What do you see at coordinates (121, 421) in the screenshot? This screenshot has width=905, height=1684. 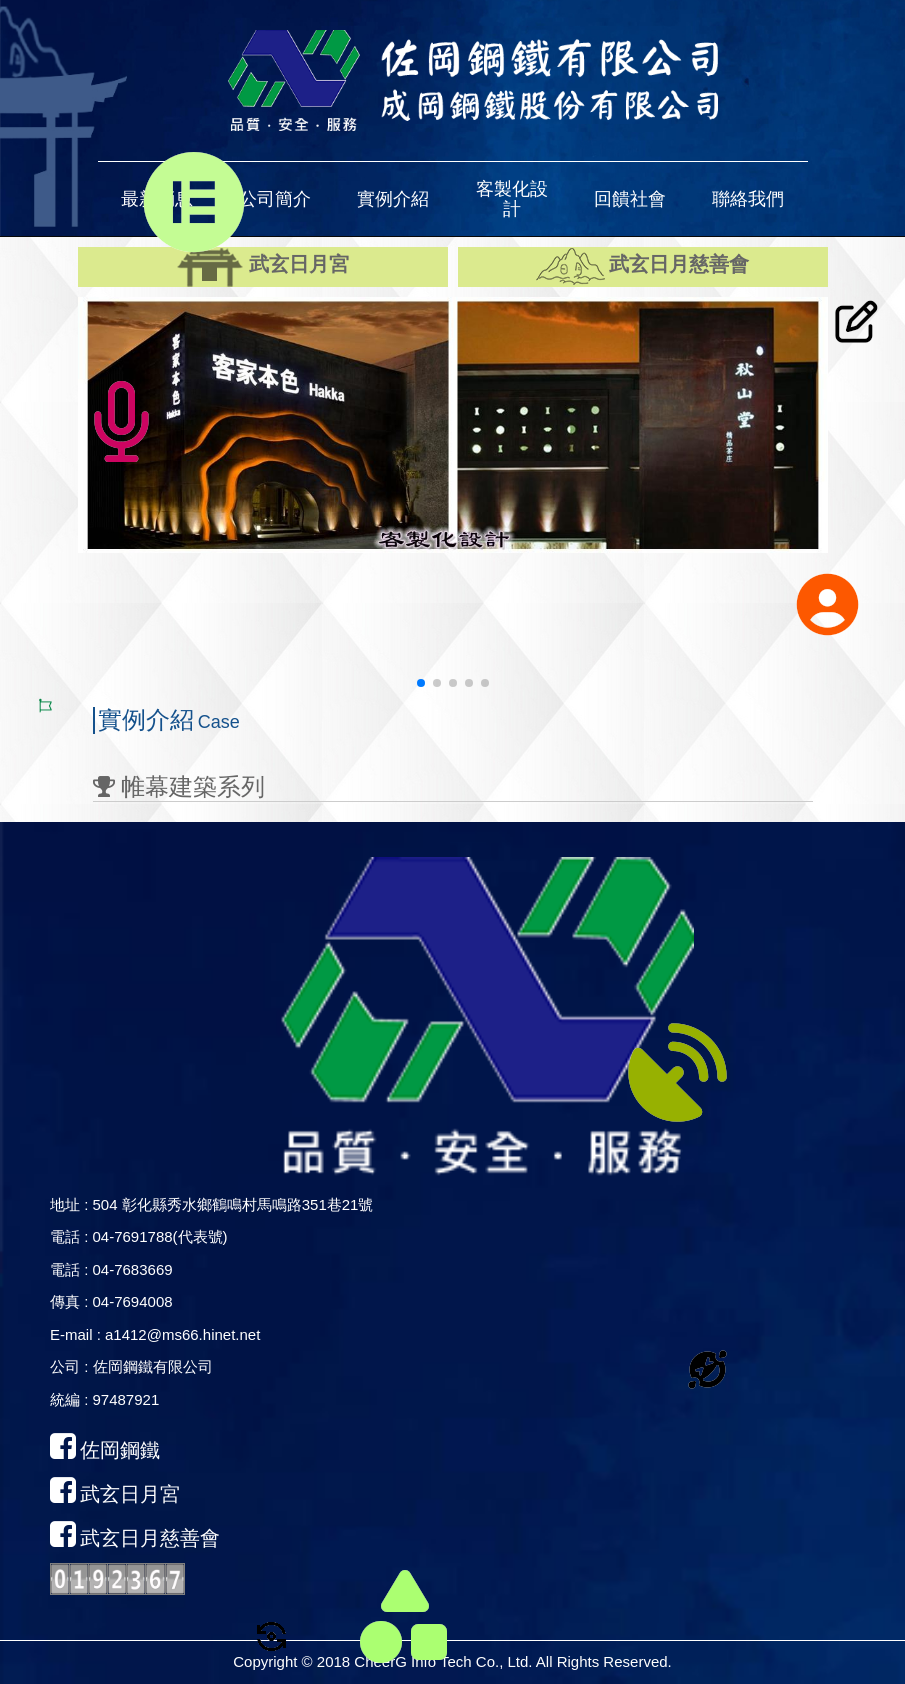 I see `tap to use voice input` at bounding box center [121, 421].